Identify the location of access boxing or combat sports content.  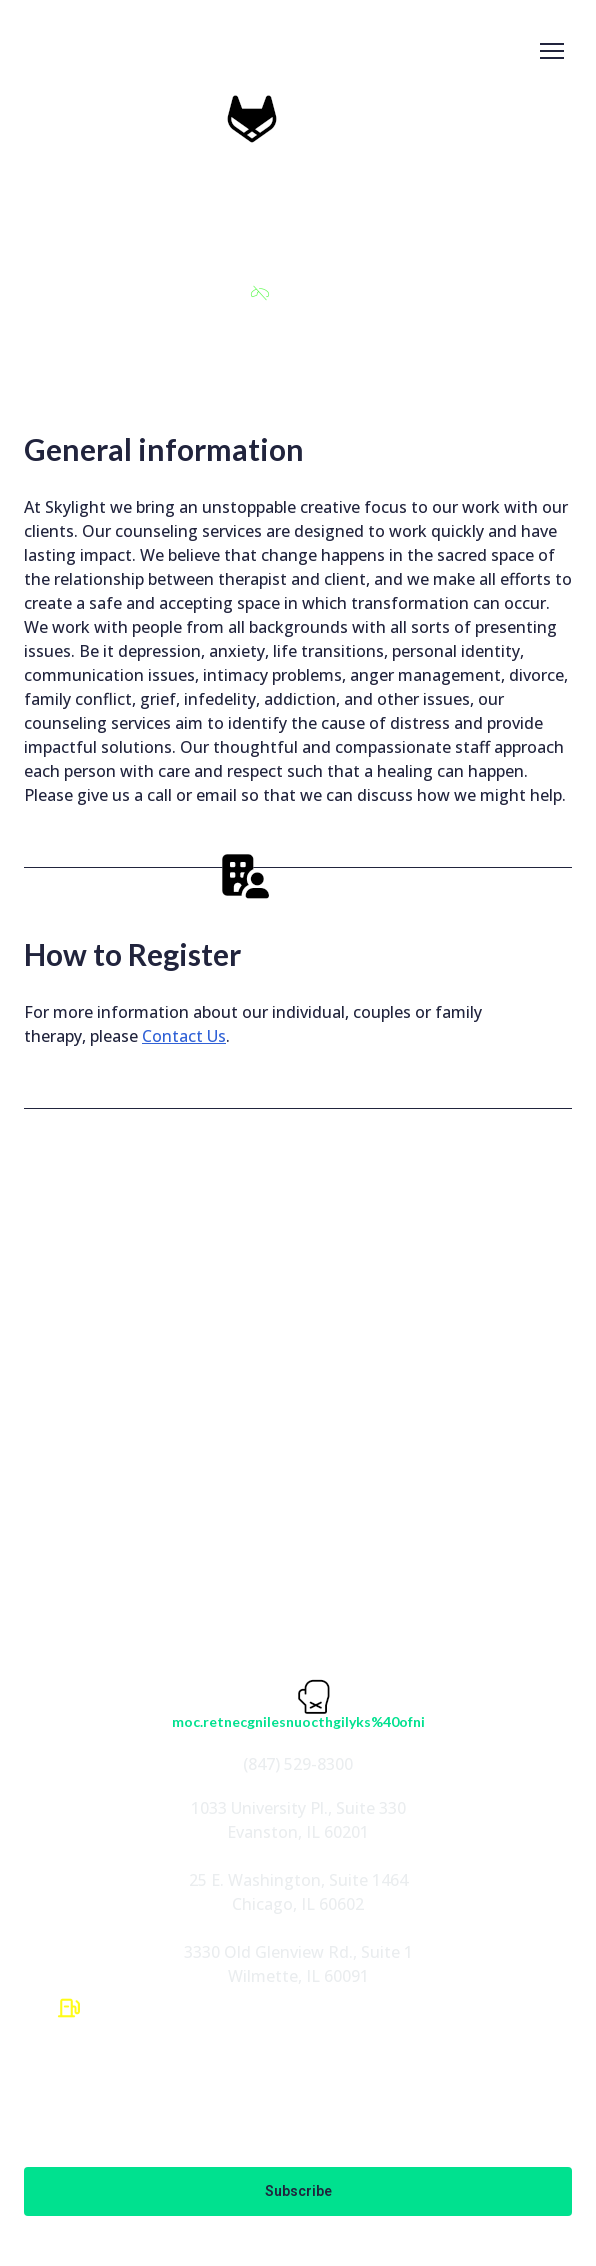
(314, 1697).